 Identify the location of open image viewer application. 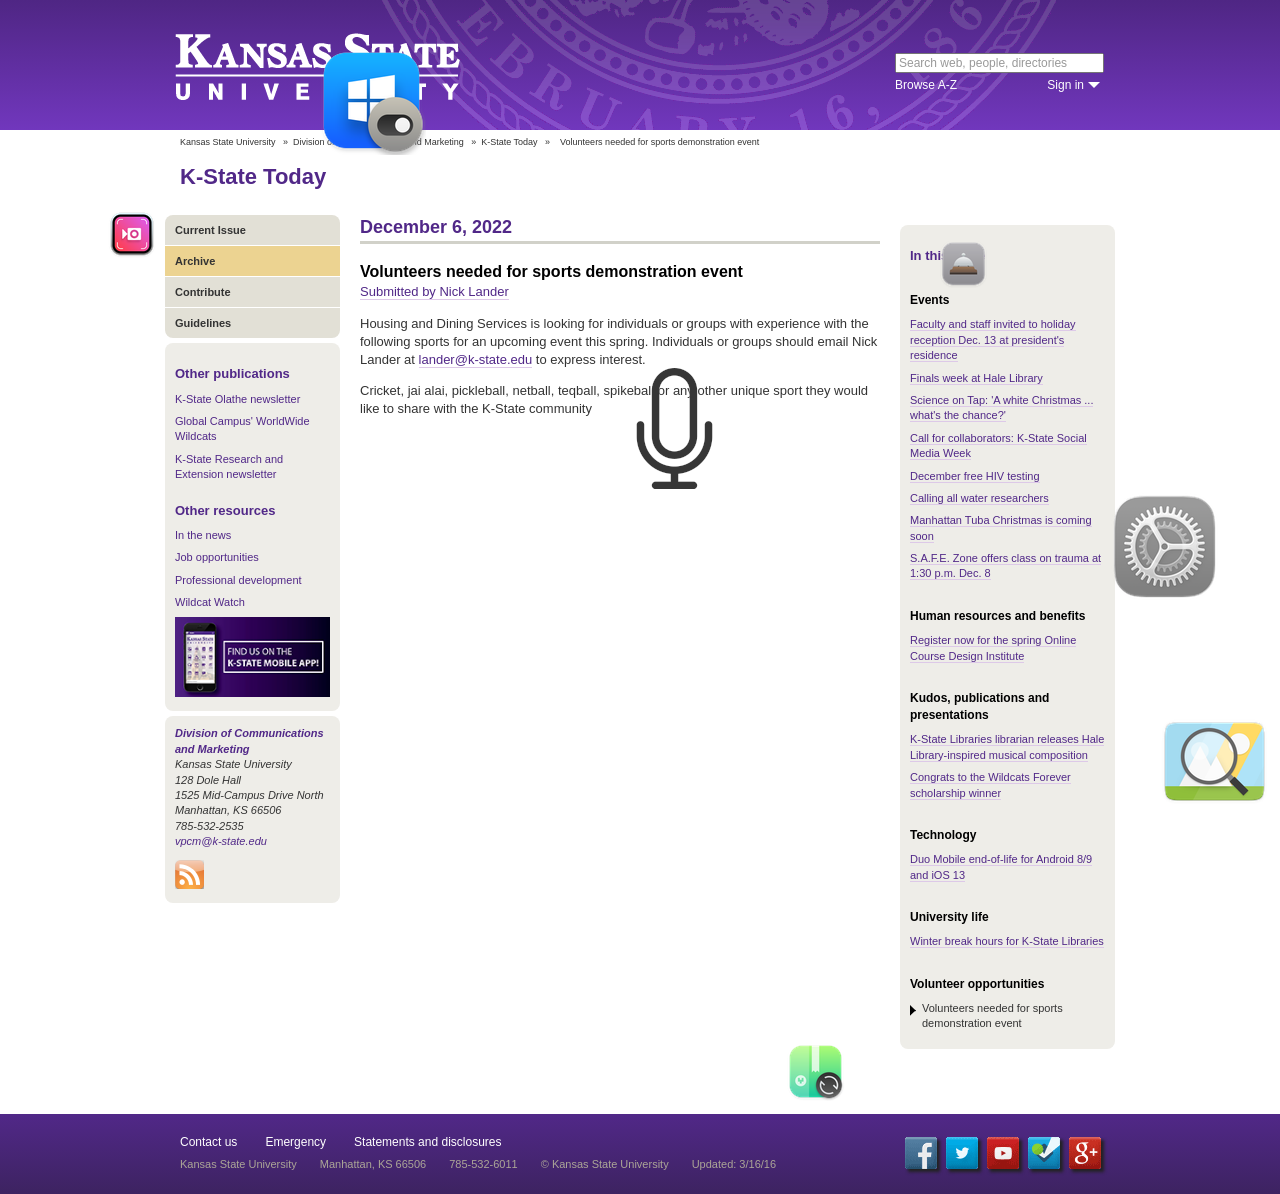
(1214, 761).